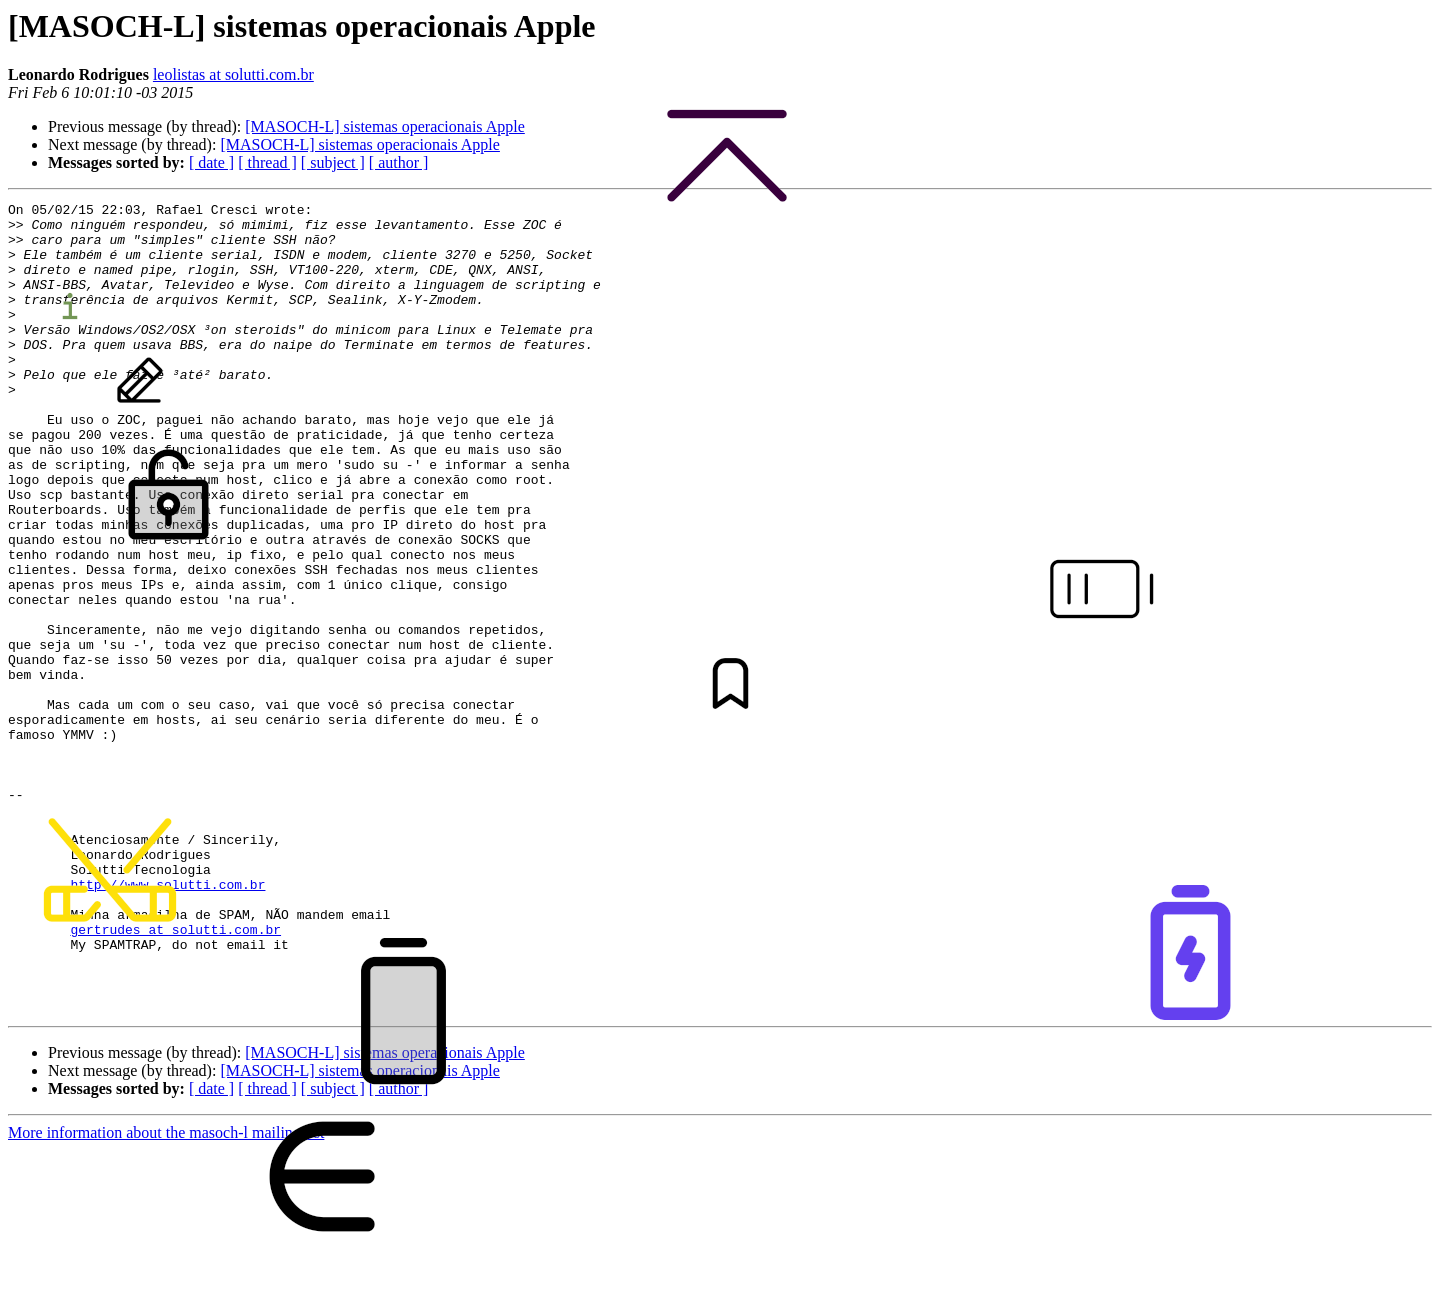 This screenshot has height=1312, width=1440. Describe the element at coordinates (110, 870) in the screenshot. I see `view hockey scores or sports updates` at that location.